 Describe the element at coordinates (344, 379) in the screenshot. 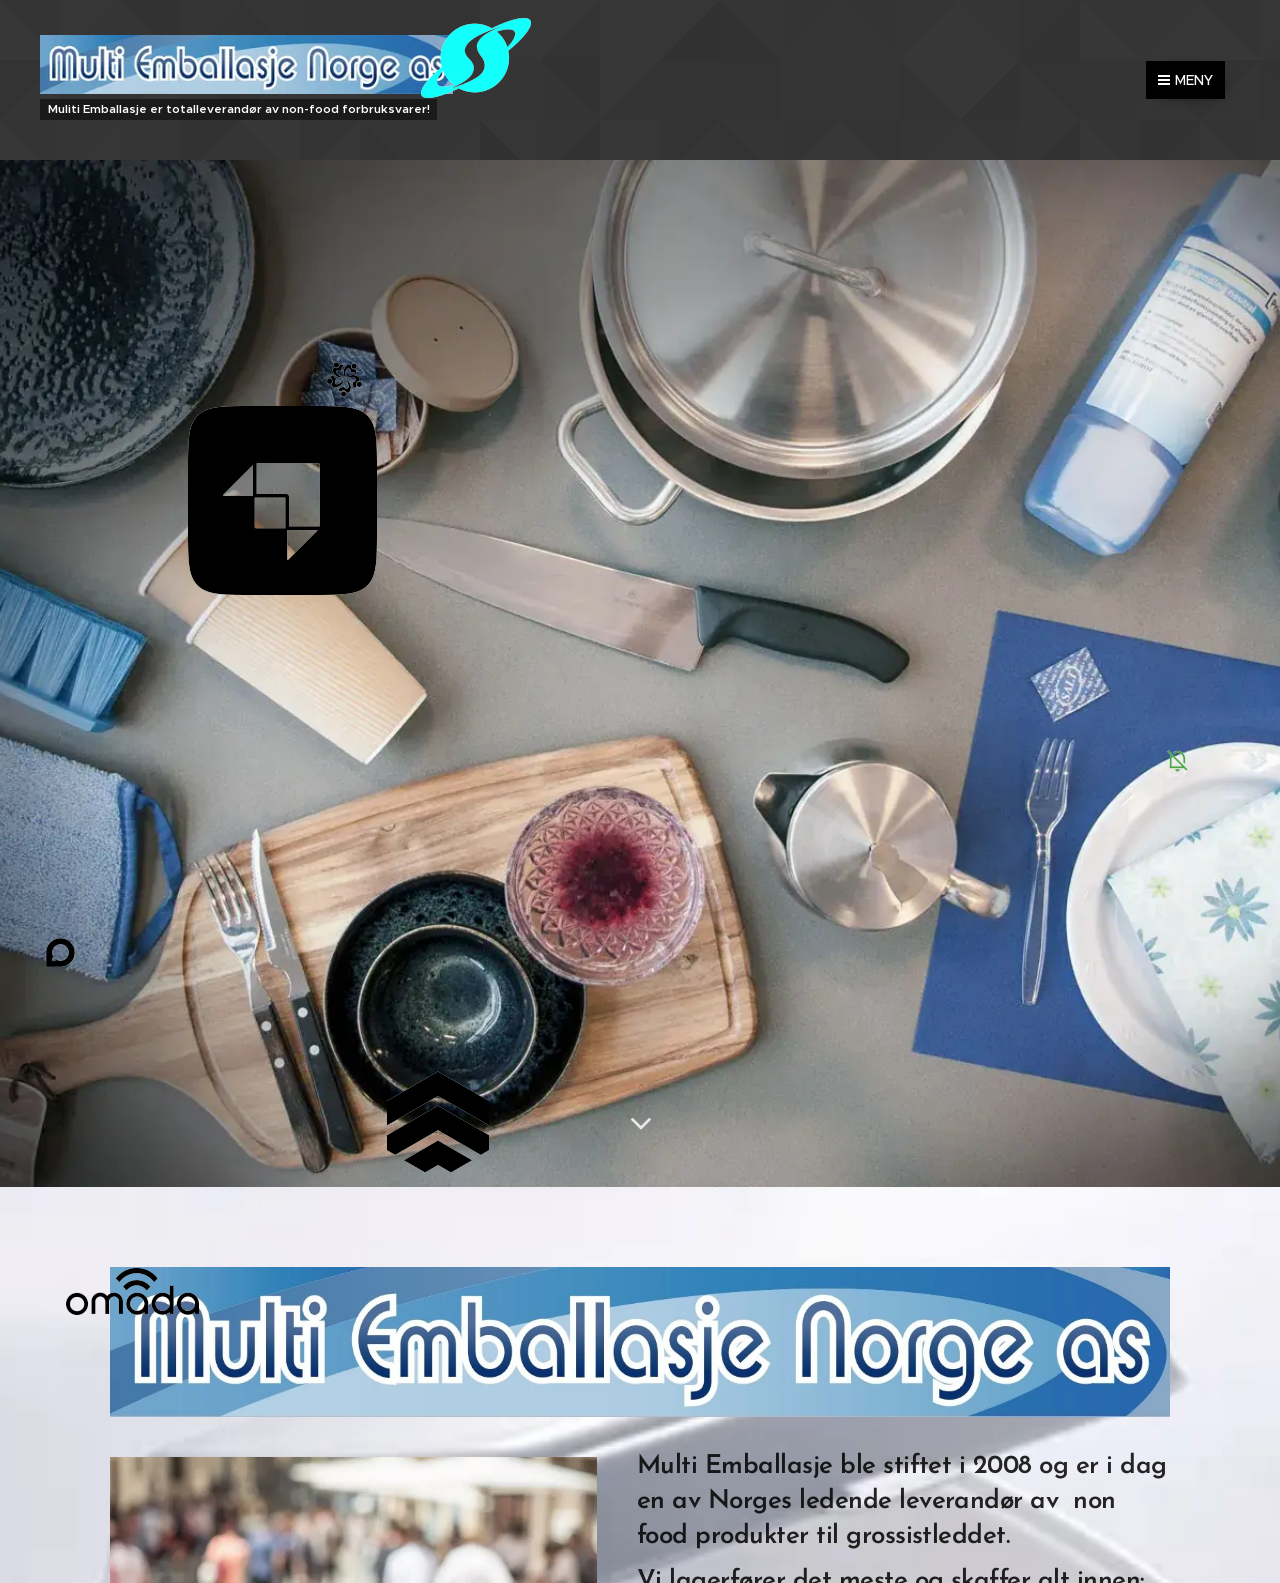

I see `almalinux operating system logo` at that location.